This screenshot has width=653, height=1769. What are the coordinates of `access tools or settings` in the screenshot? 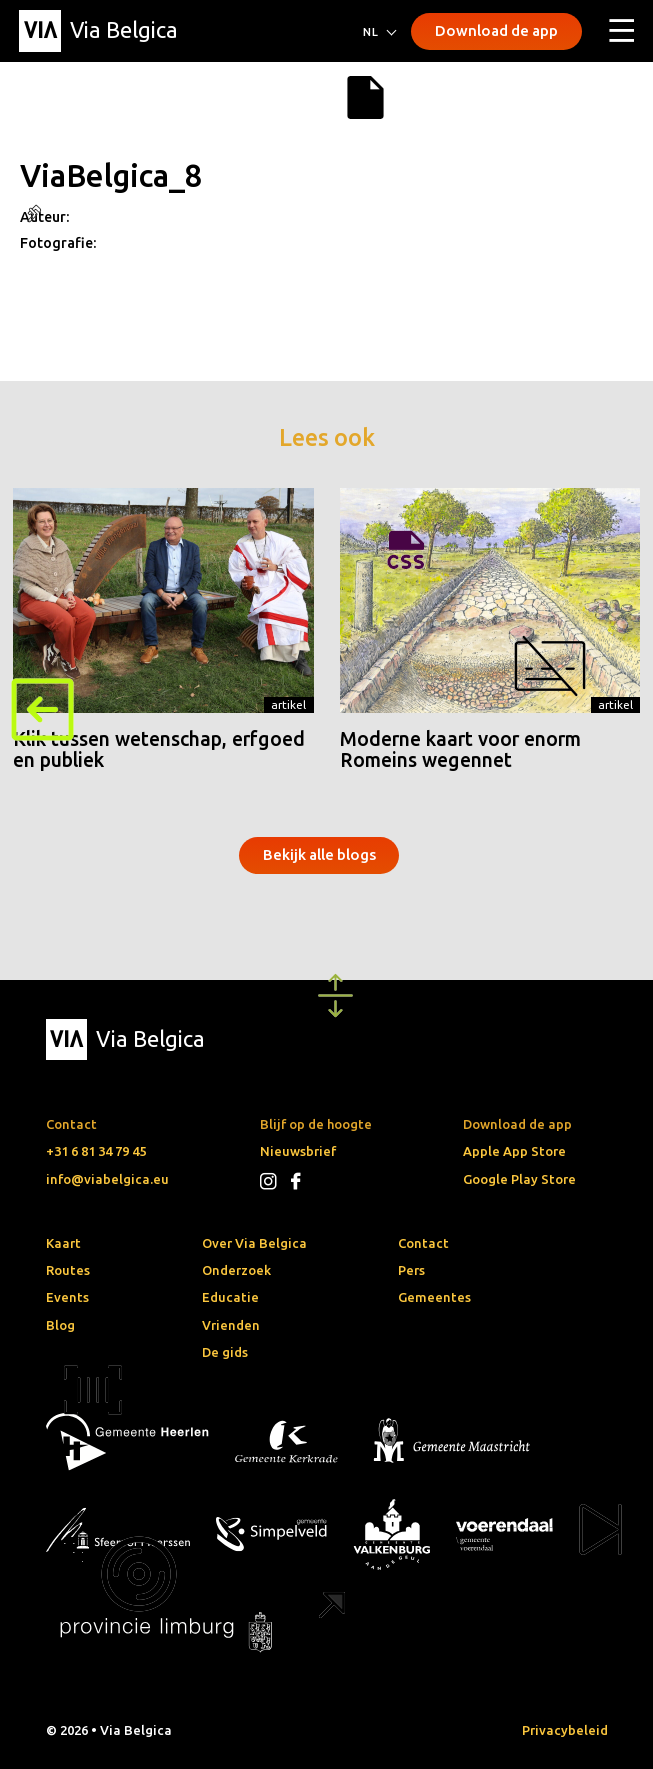 It's located at (33, 213).